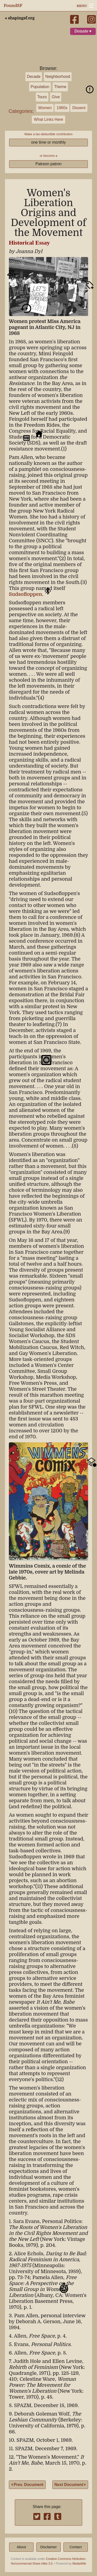 The width and height of the screenshot is (97, 2576). I want to click on go to home screen, so click(39, 434).